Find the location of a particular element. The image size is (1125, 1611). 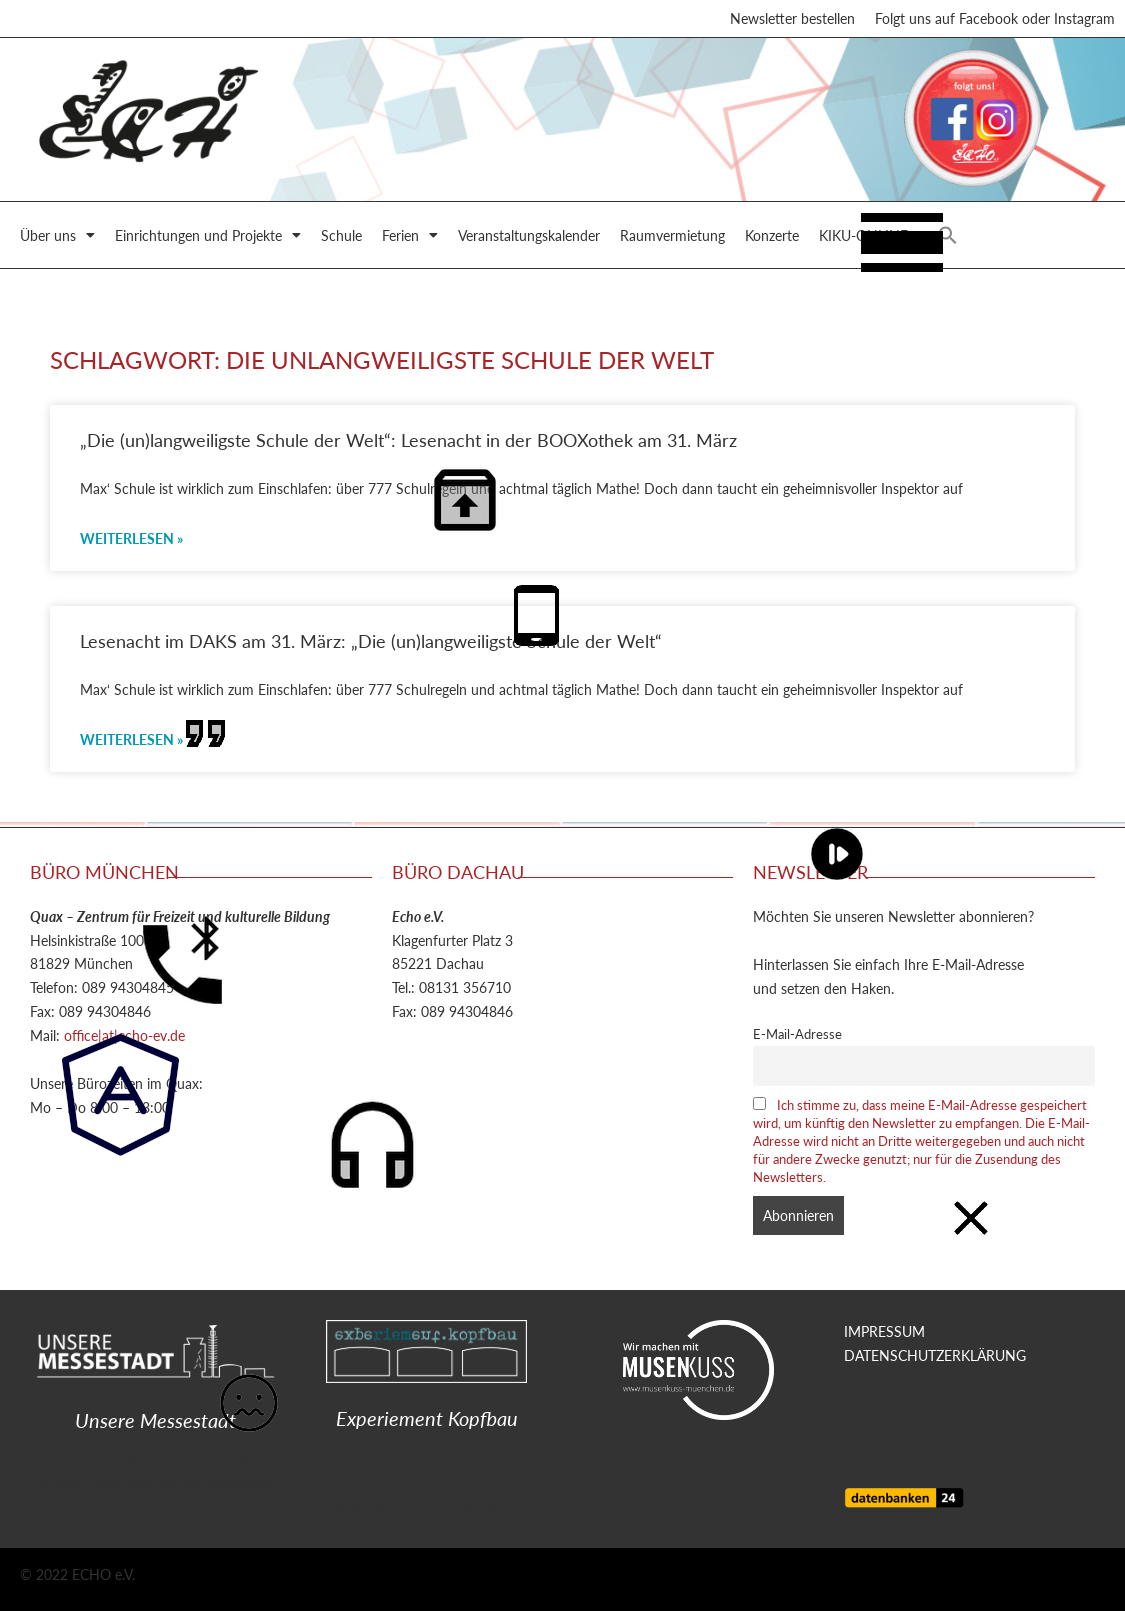

Angular framework logo is located at coordinates (120, 1092).